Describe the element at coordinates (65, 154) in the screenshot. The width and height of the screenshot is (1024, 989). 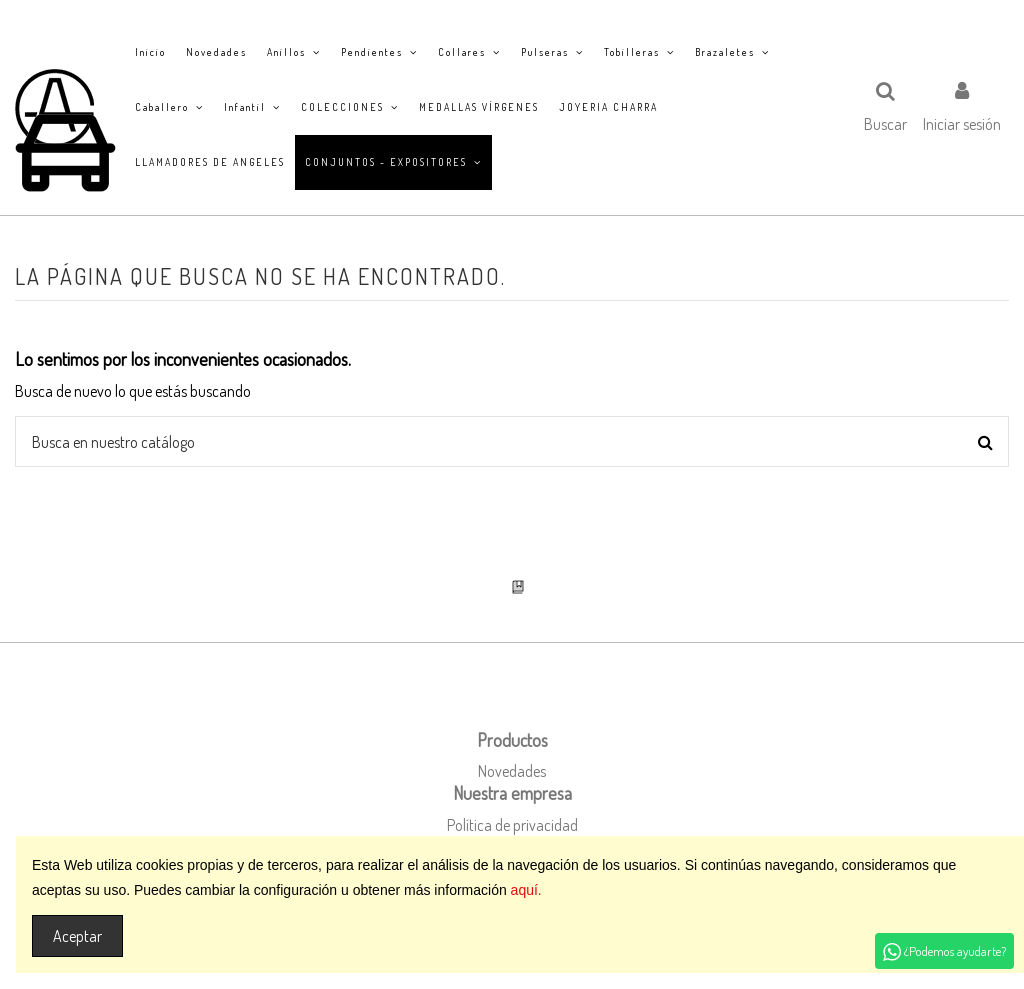
I see `access vehicle or driving settings` at that location.